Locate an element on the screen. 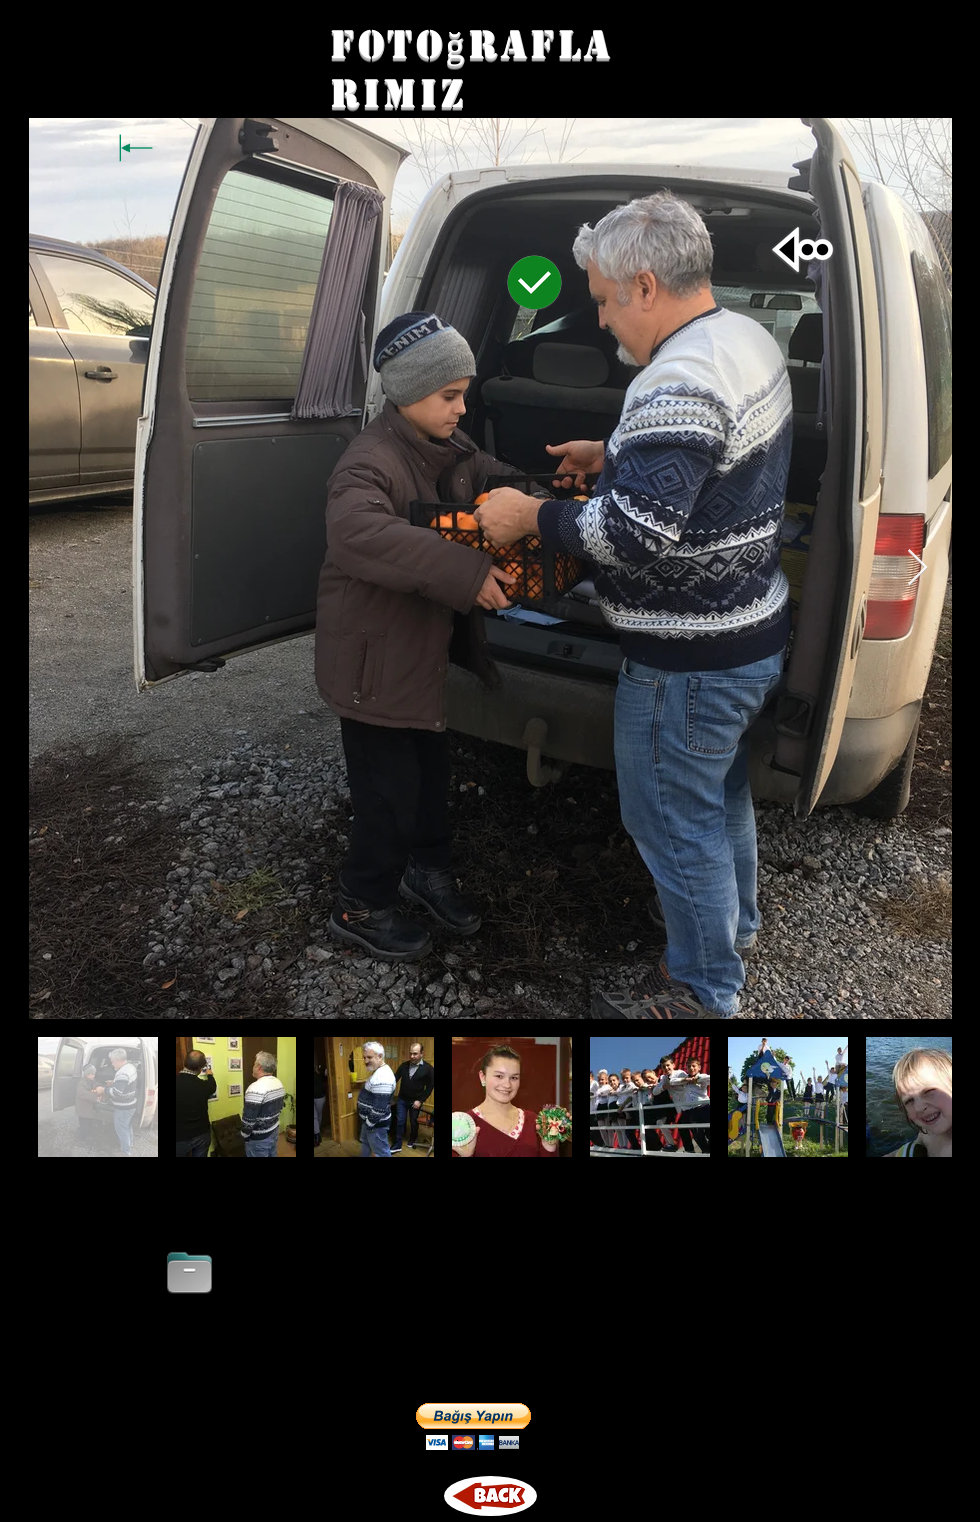 Image resolution: width=980 pixels, height=1522 pixels. go to the first item in a list or sequence is located at coordinates (136, 148).